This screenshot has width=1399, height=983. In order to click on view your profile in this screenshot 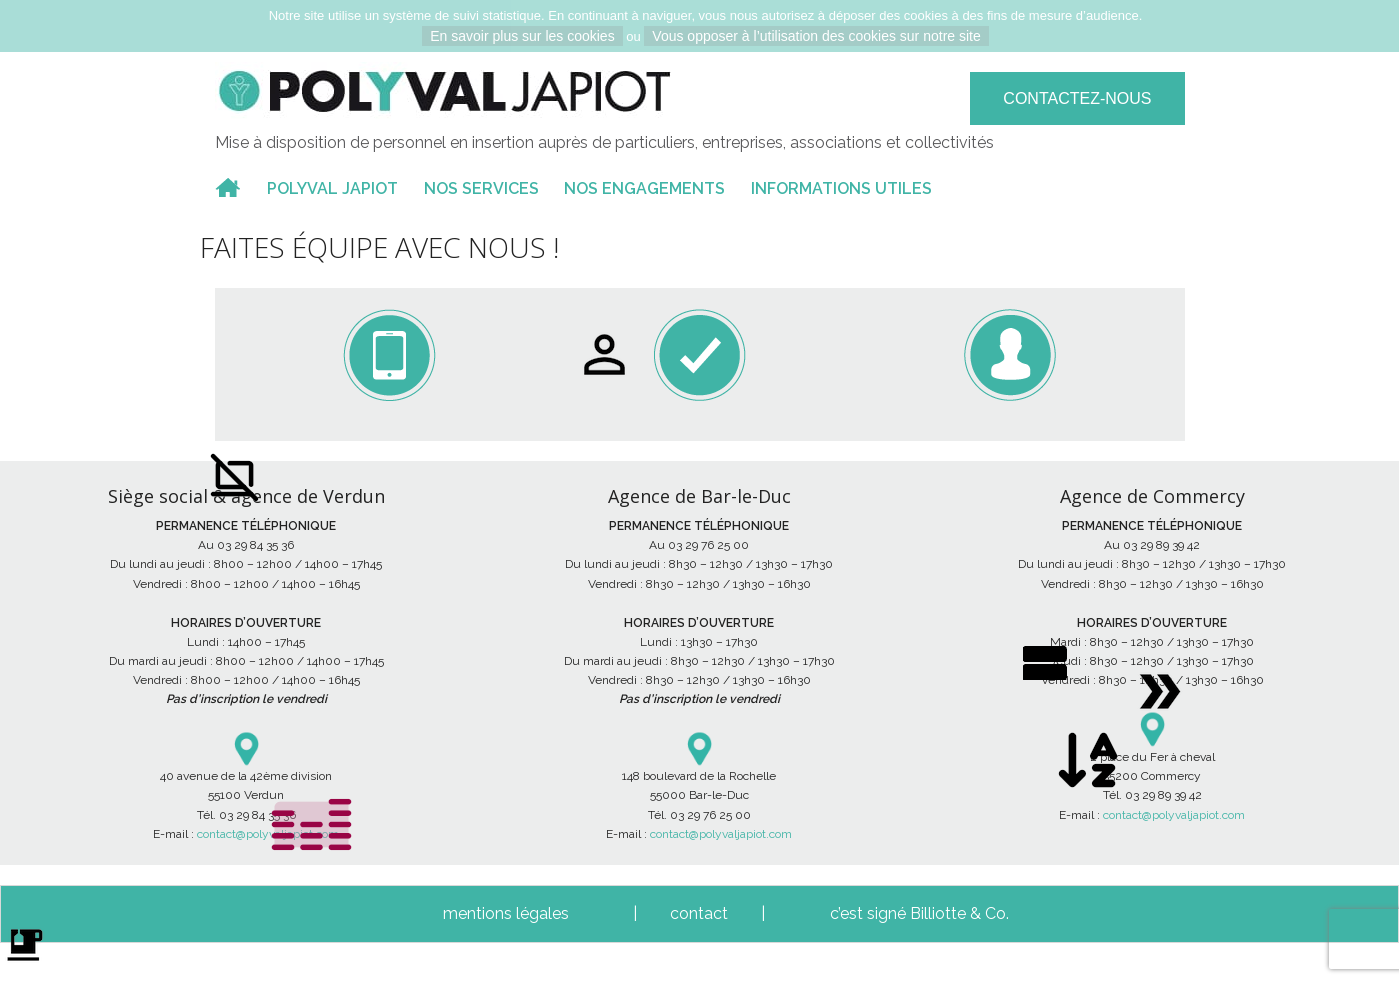, I will do `click(604, 354)`.